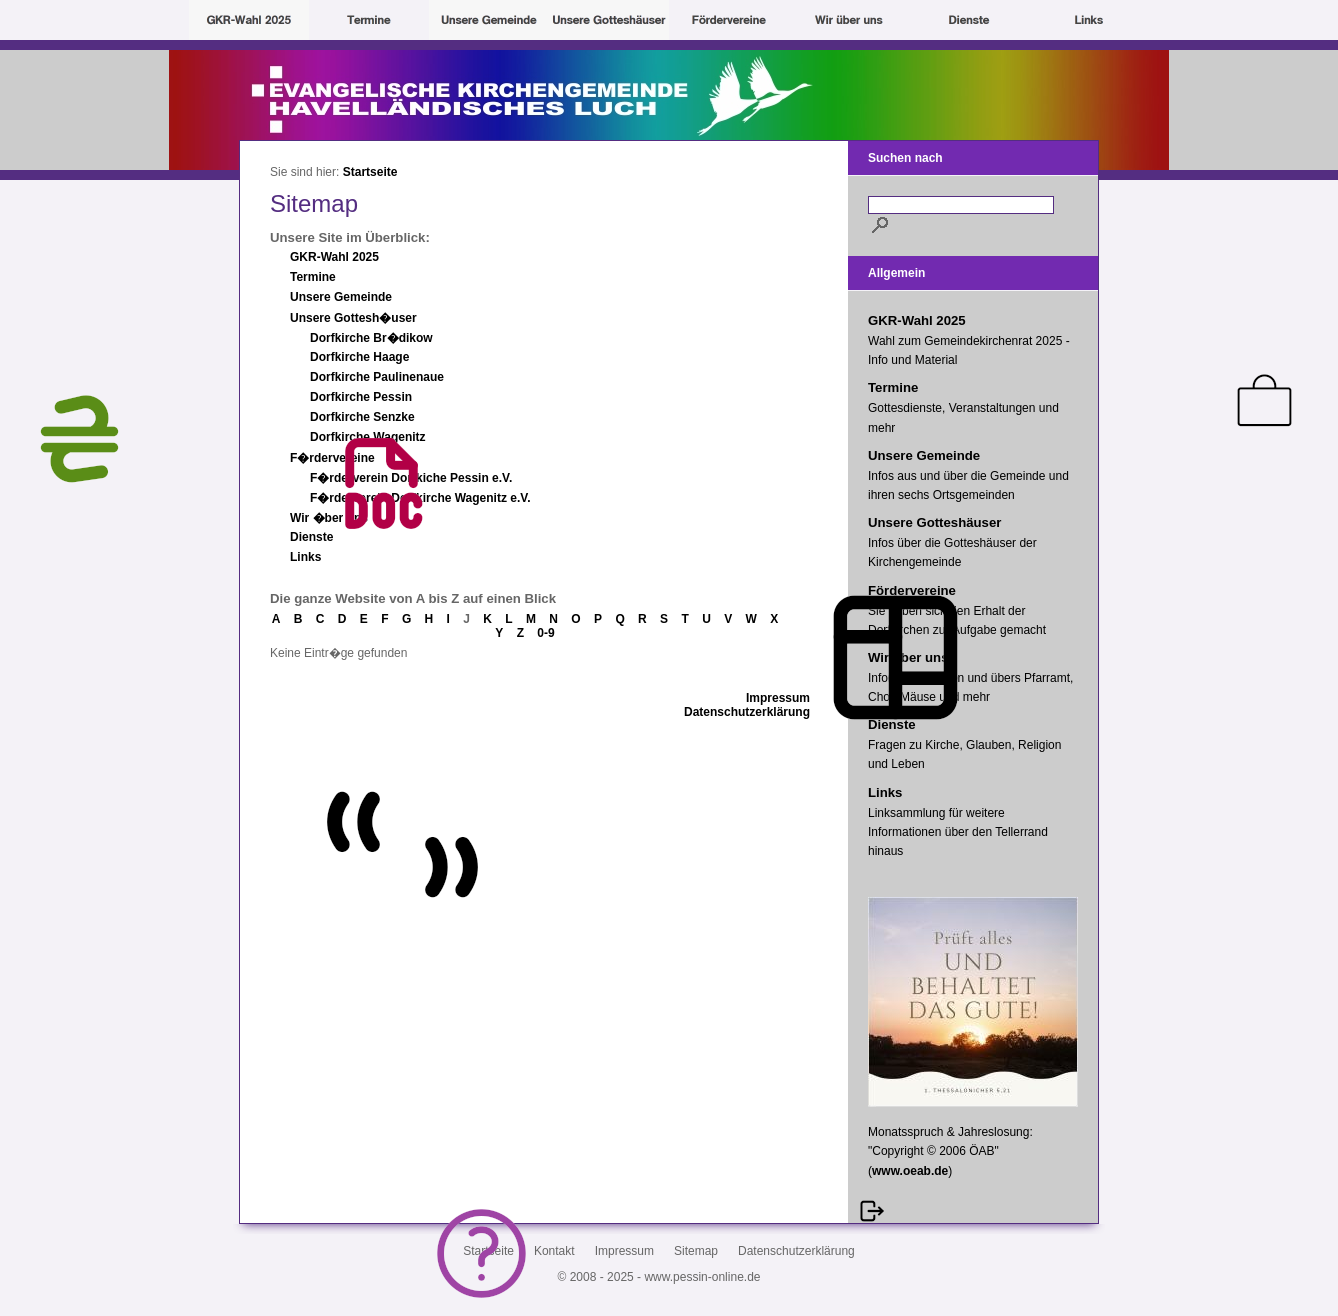  I want to click on view your shopping bag, so click(1264, 403).